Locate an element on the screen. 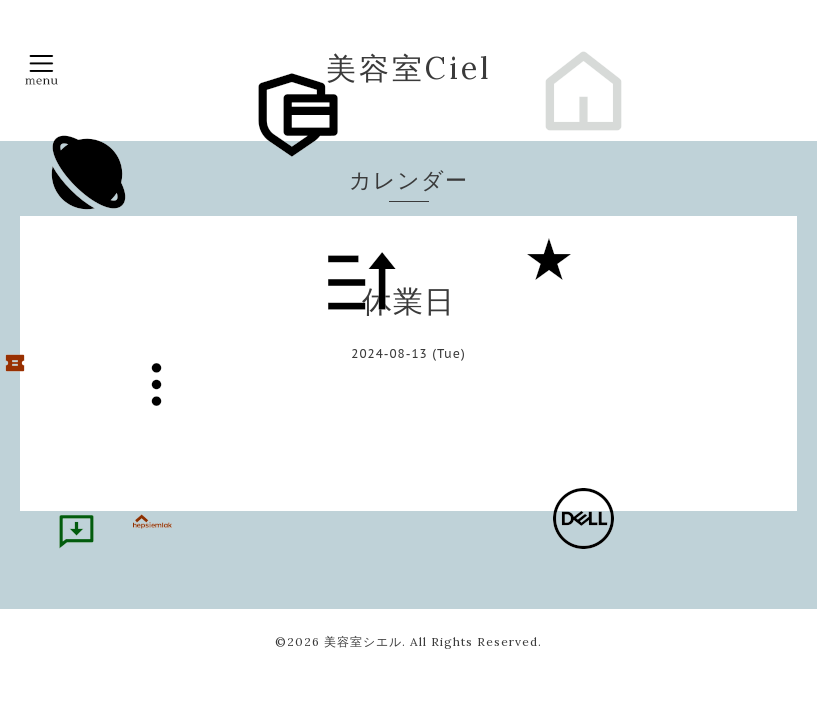  visit ReverbNation profile or website is located at coordinates (549, 259).